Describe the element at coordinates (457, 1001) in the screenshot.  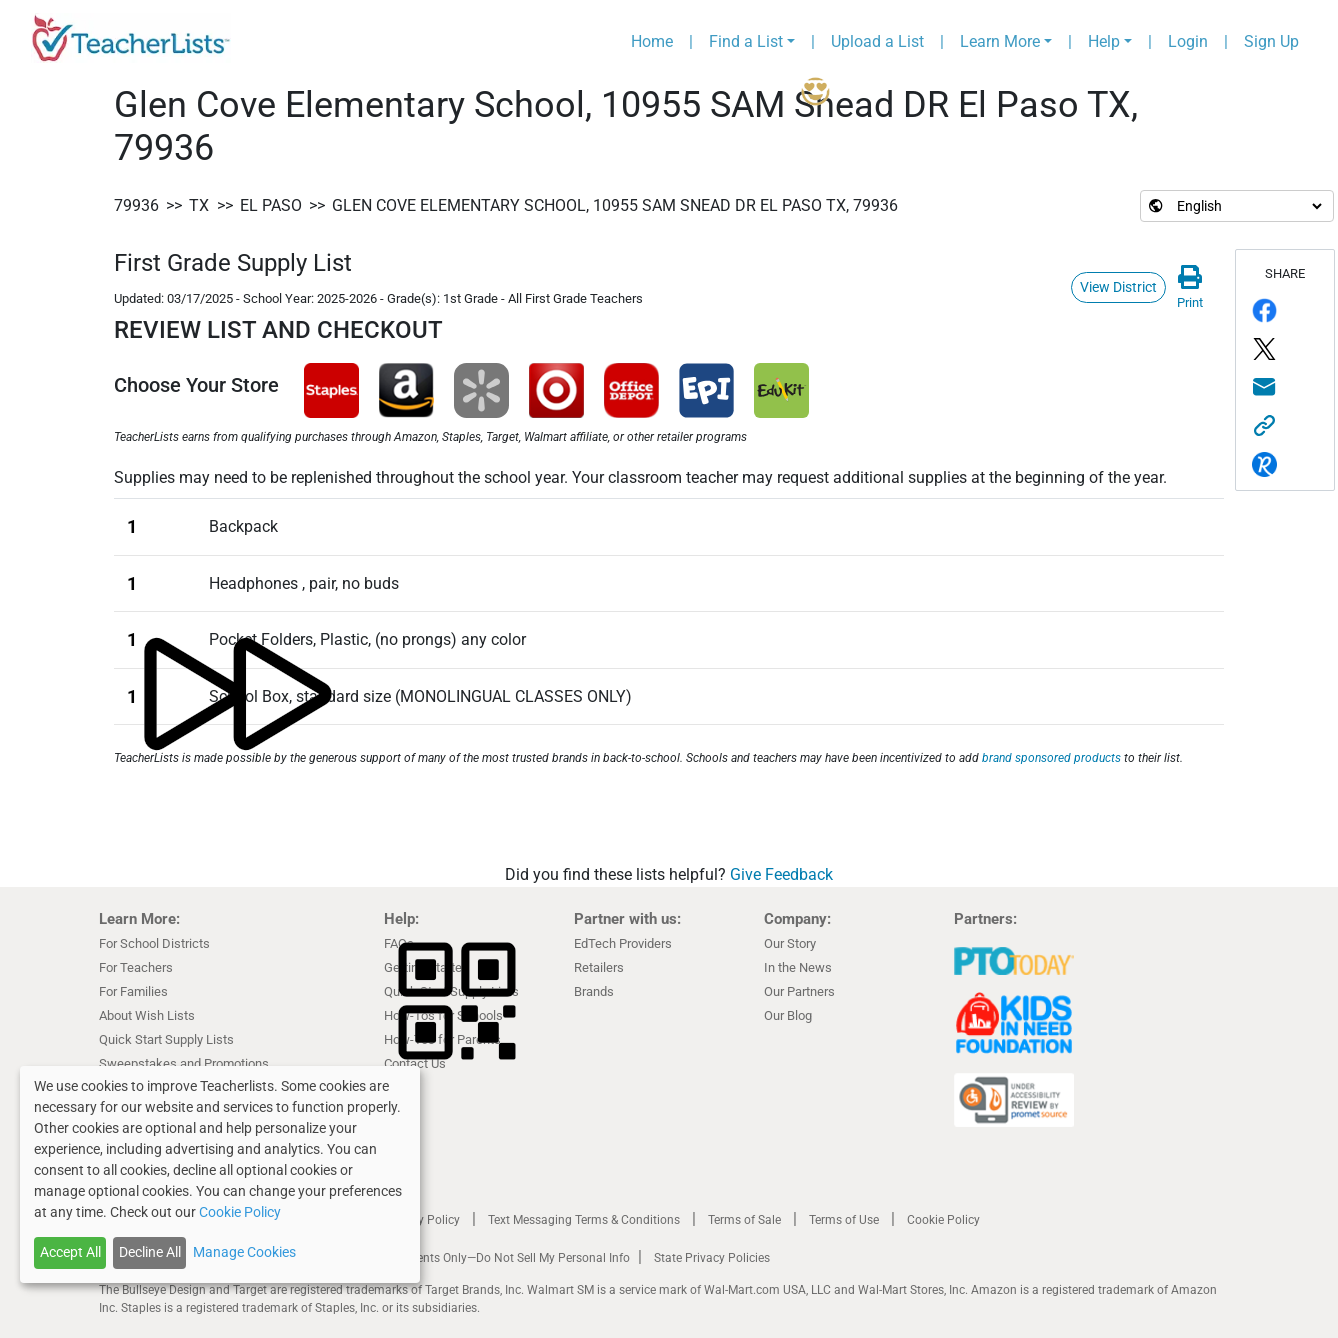
I see `scan or generate a QR code` at that location.